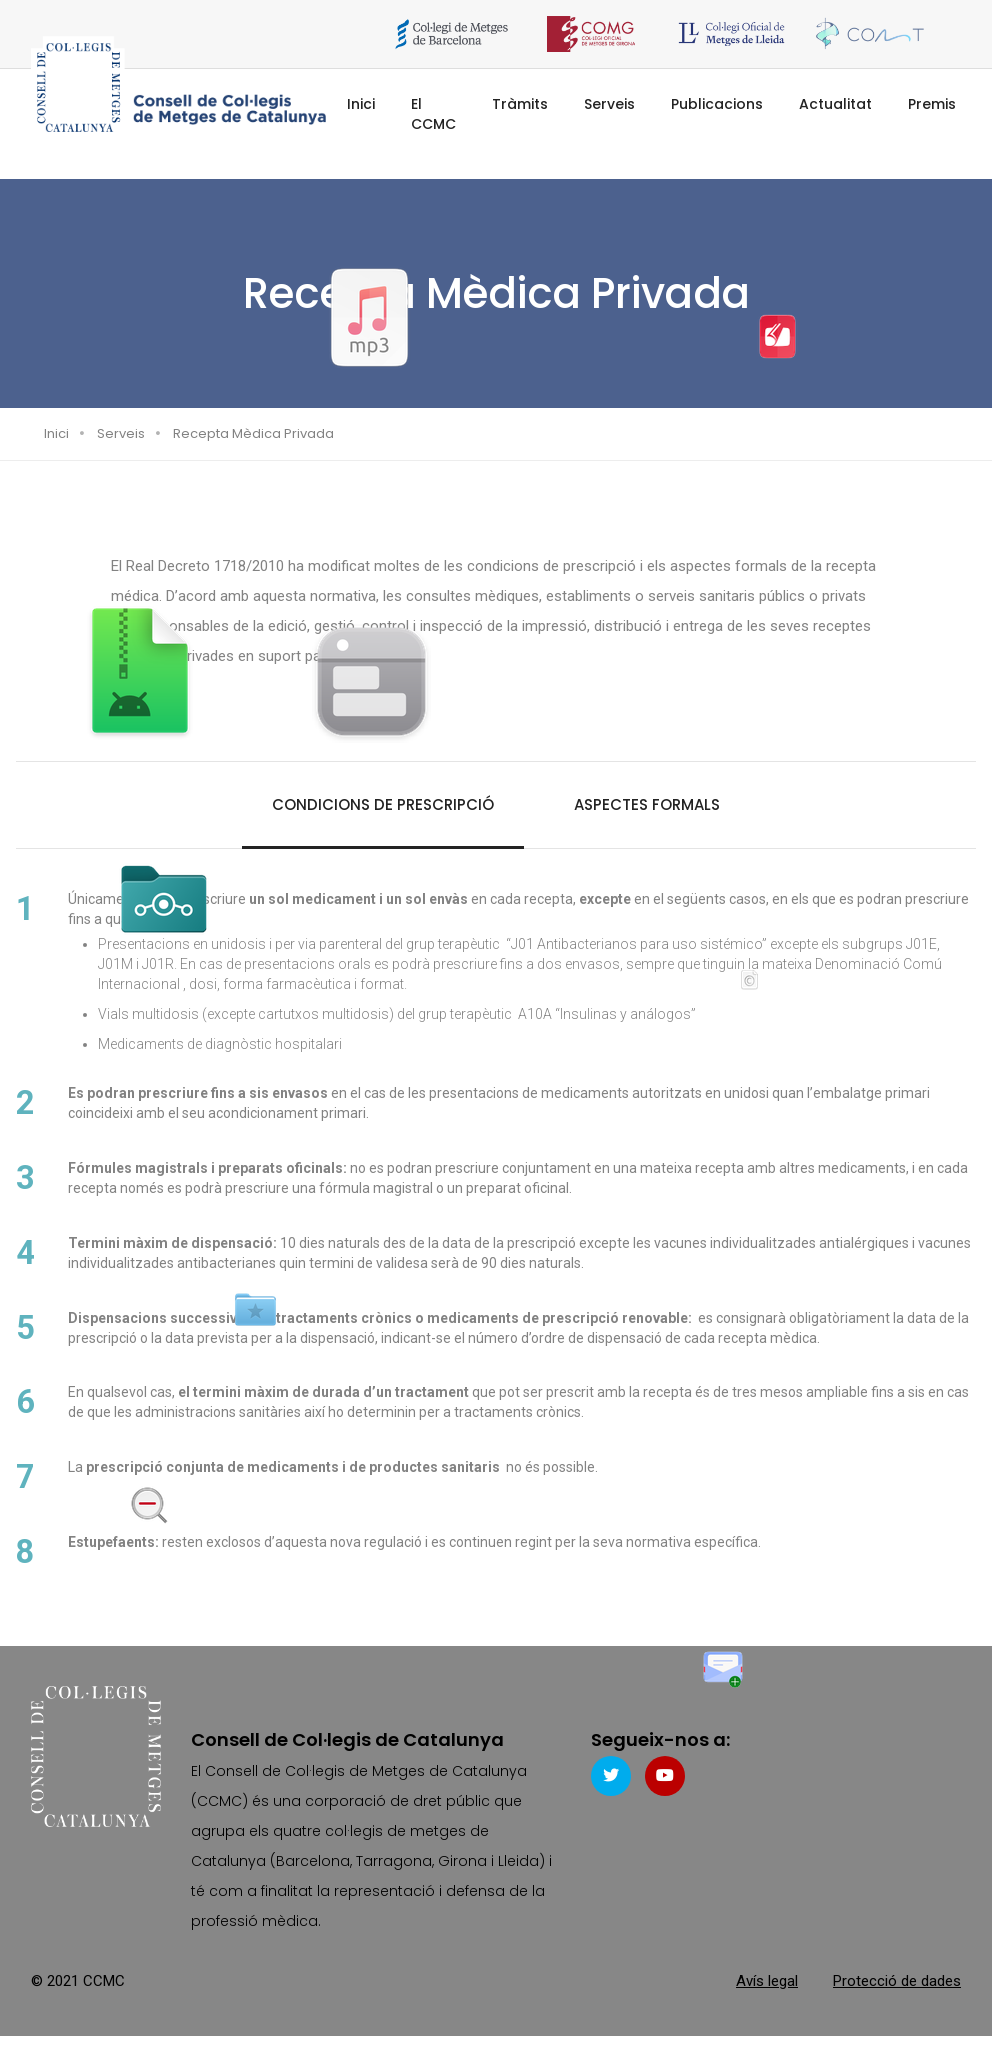 Image resolution: width=992 pixels, height=2050 pixels. Describe the element at coordinates (723, 1667) in the screenshot. I see `compose a new email message` at that location.